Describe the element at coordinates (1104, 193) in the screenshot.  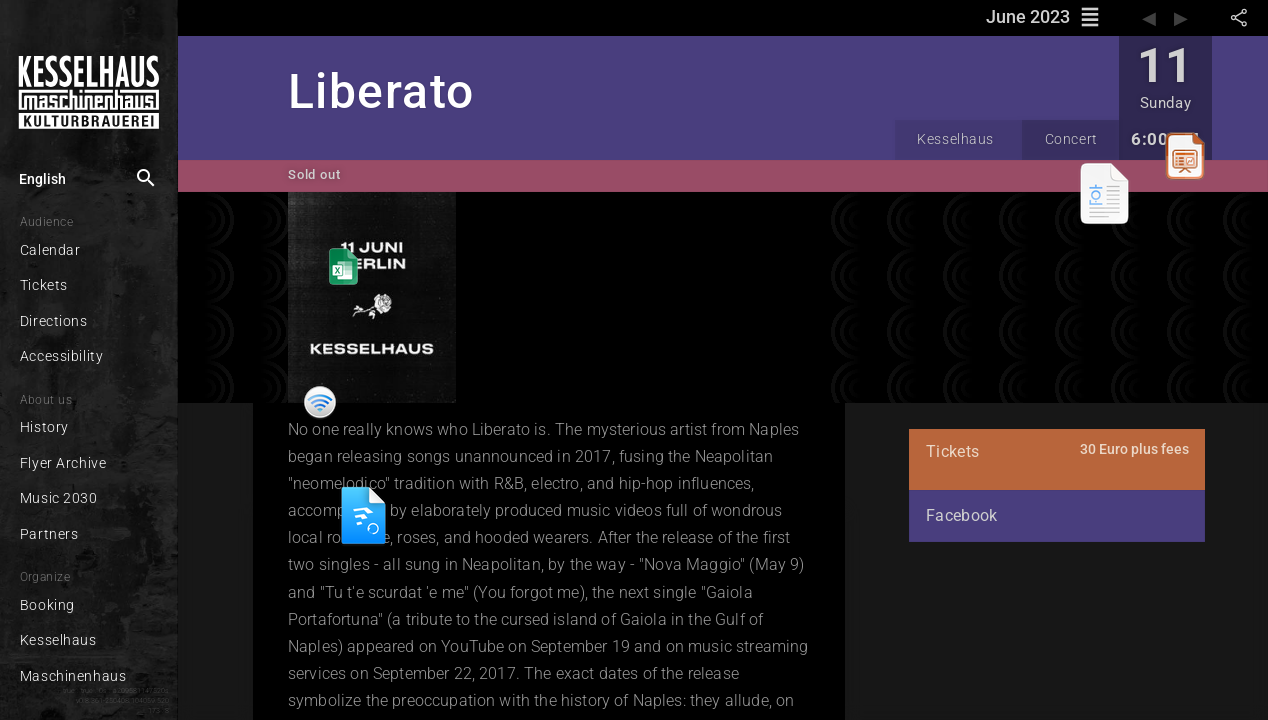
I see `open a Hangul Word Processor (.hwp) document` at that location.